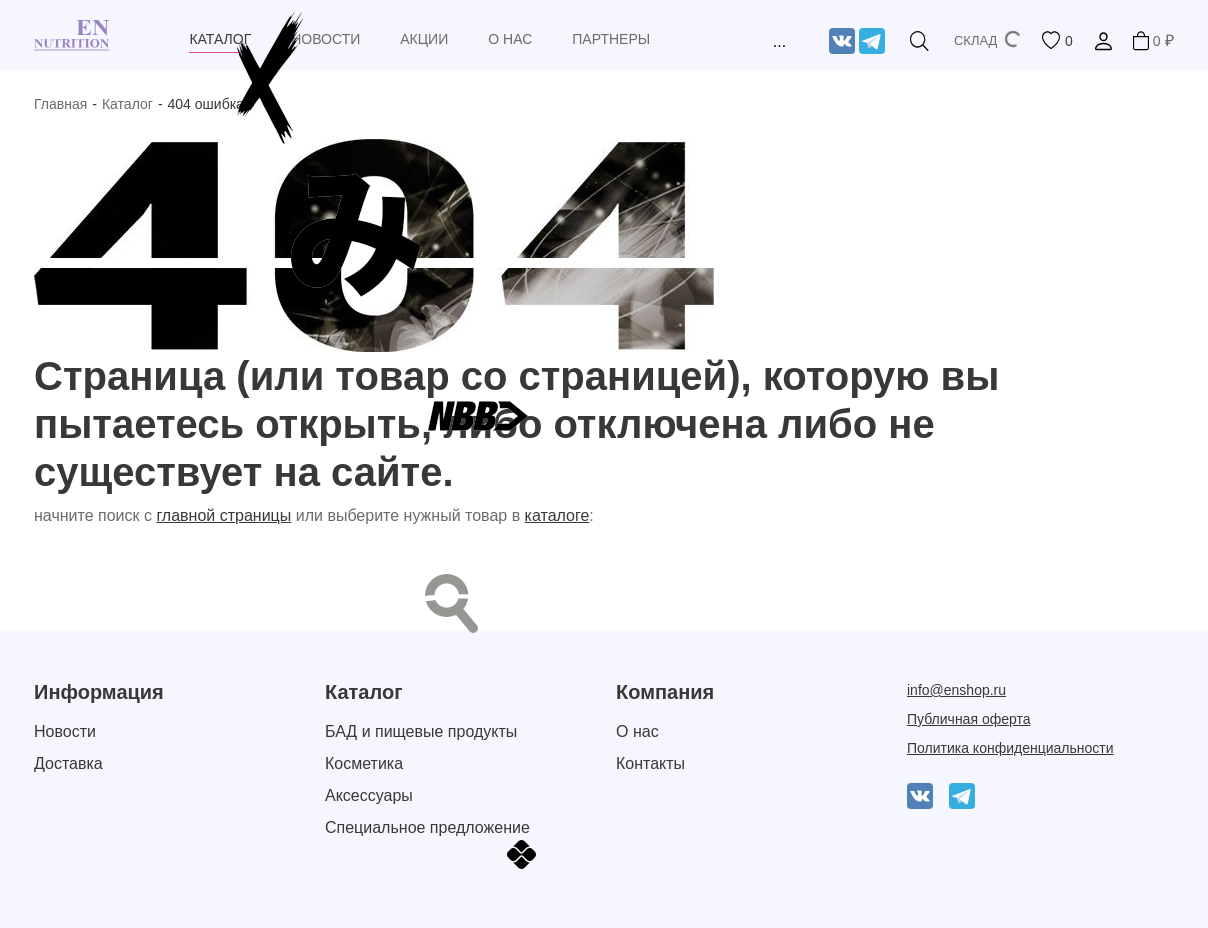 This screenshot has width=1208, height=928. I want to click on pay with pix instant payment, so click(521, 854).